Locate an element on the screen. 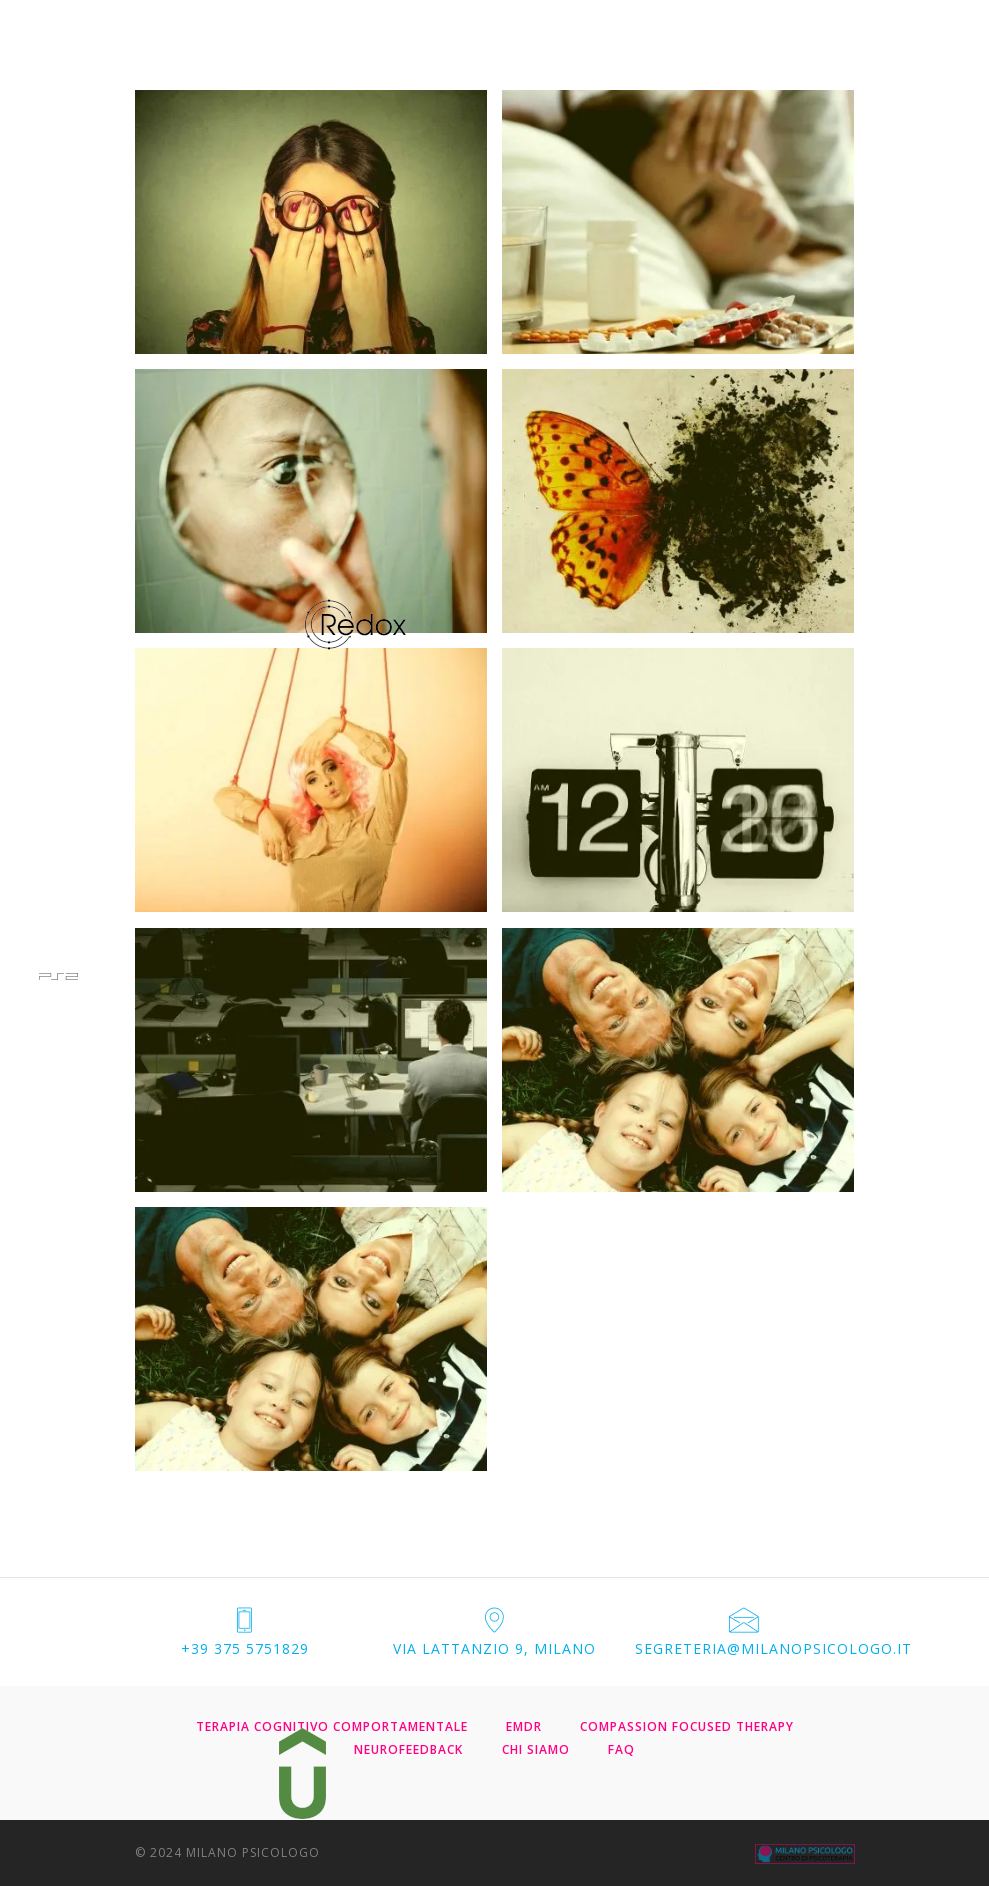  redox healthcare data platform logo is located at coordinates (355, 624).